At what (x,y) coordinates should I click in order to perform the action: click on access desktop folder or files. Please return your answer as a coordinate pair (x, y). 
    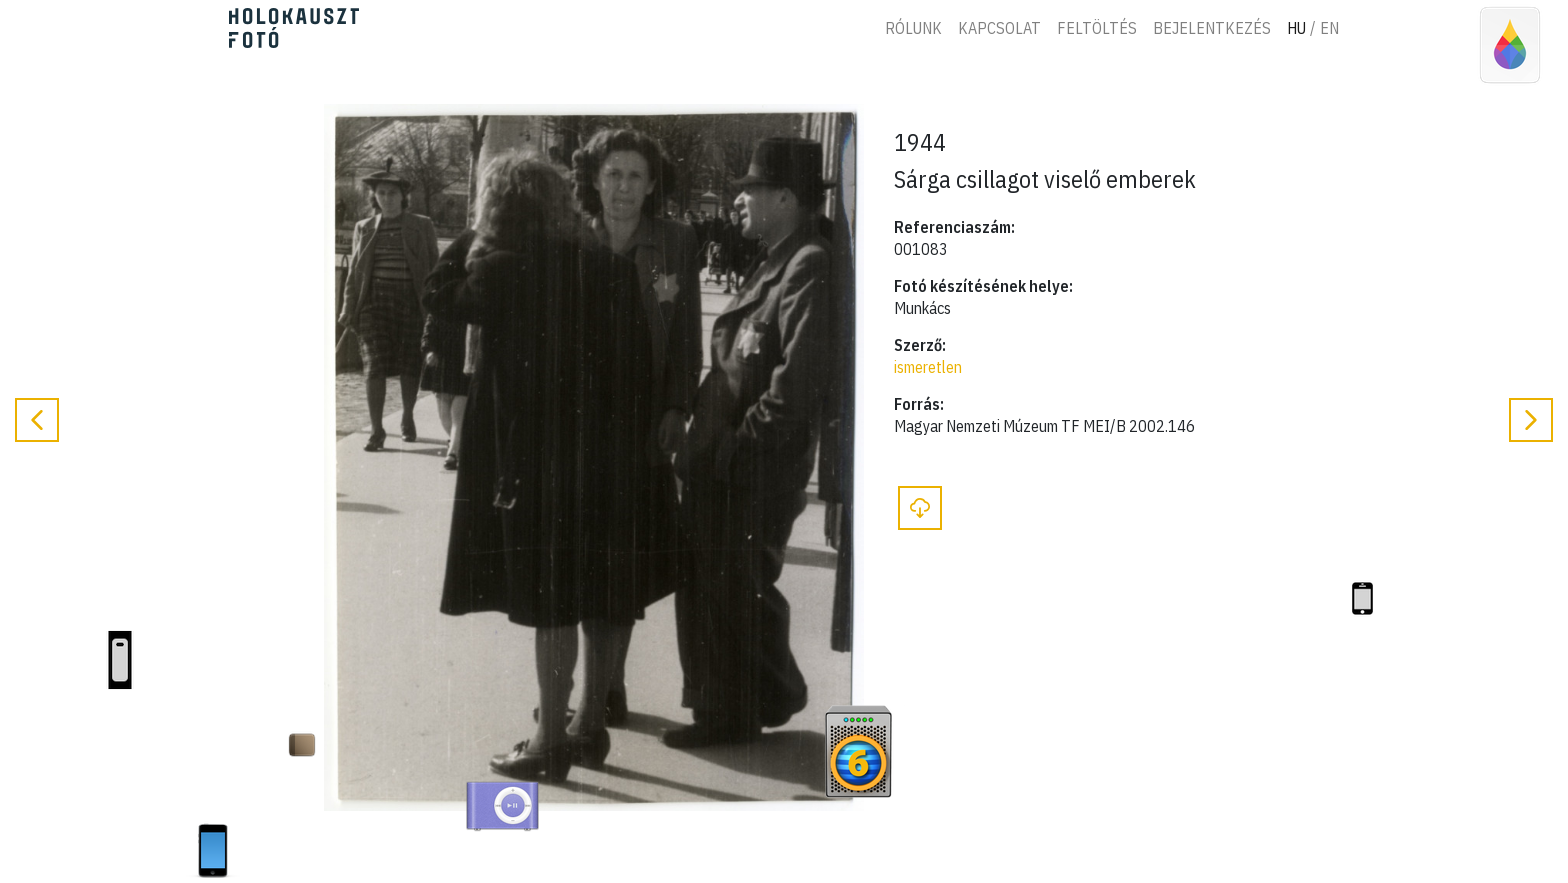
    Looking at the image, I should click on (302, 744).